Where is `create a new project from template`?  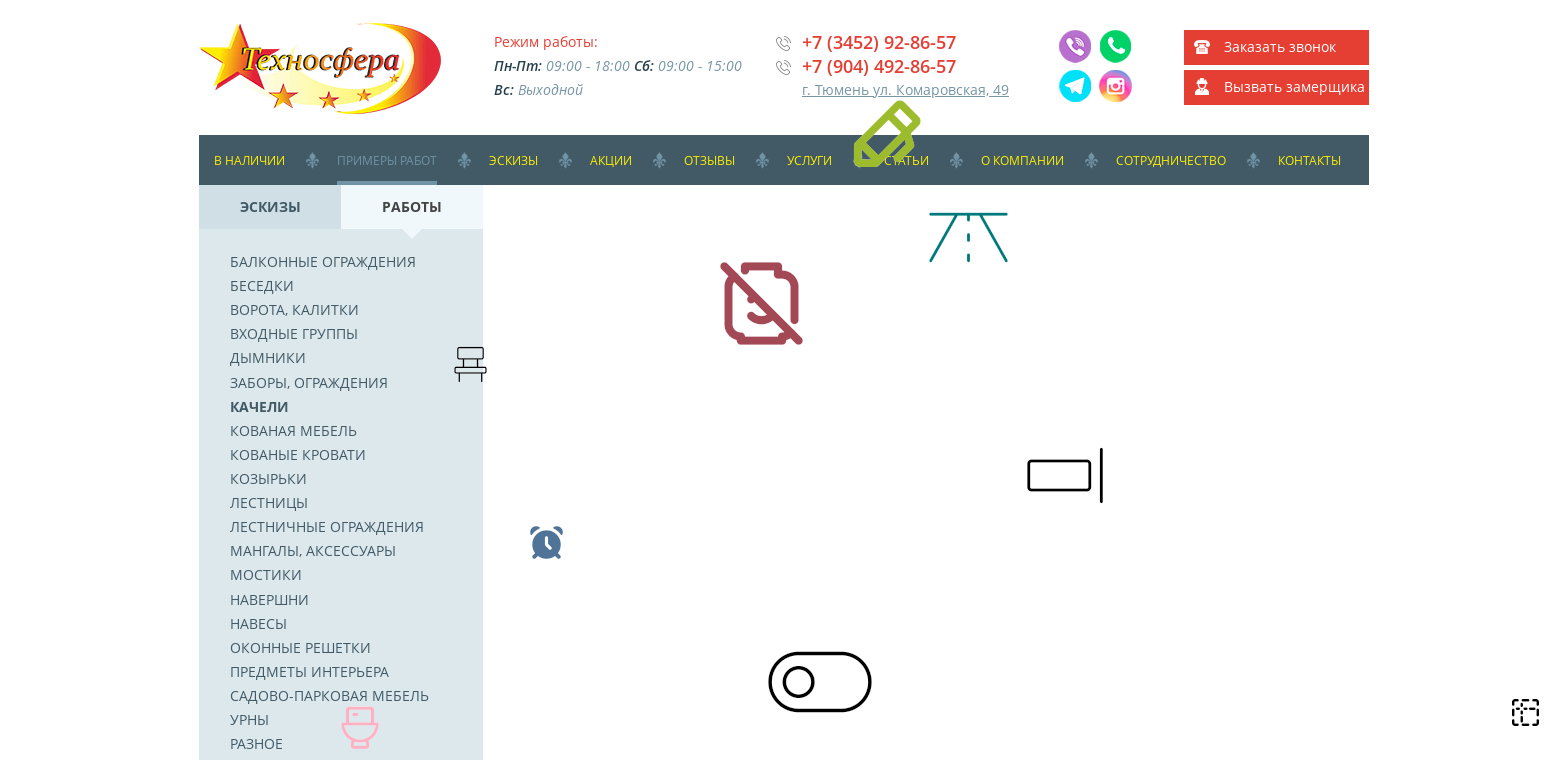 create a new project from template is located at coordinates (1525, 712).